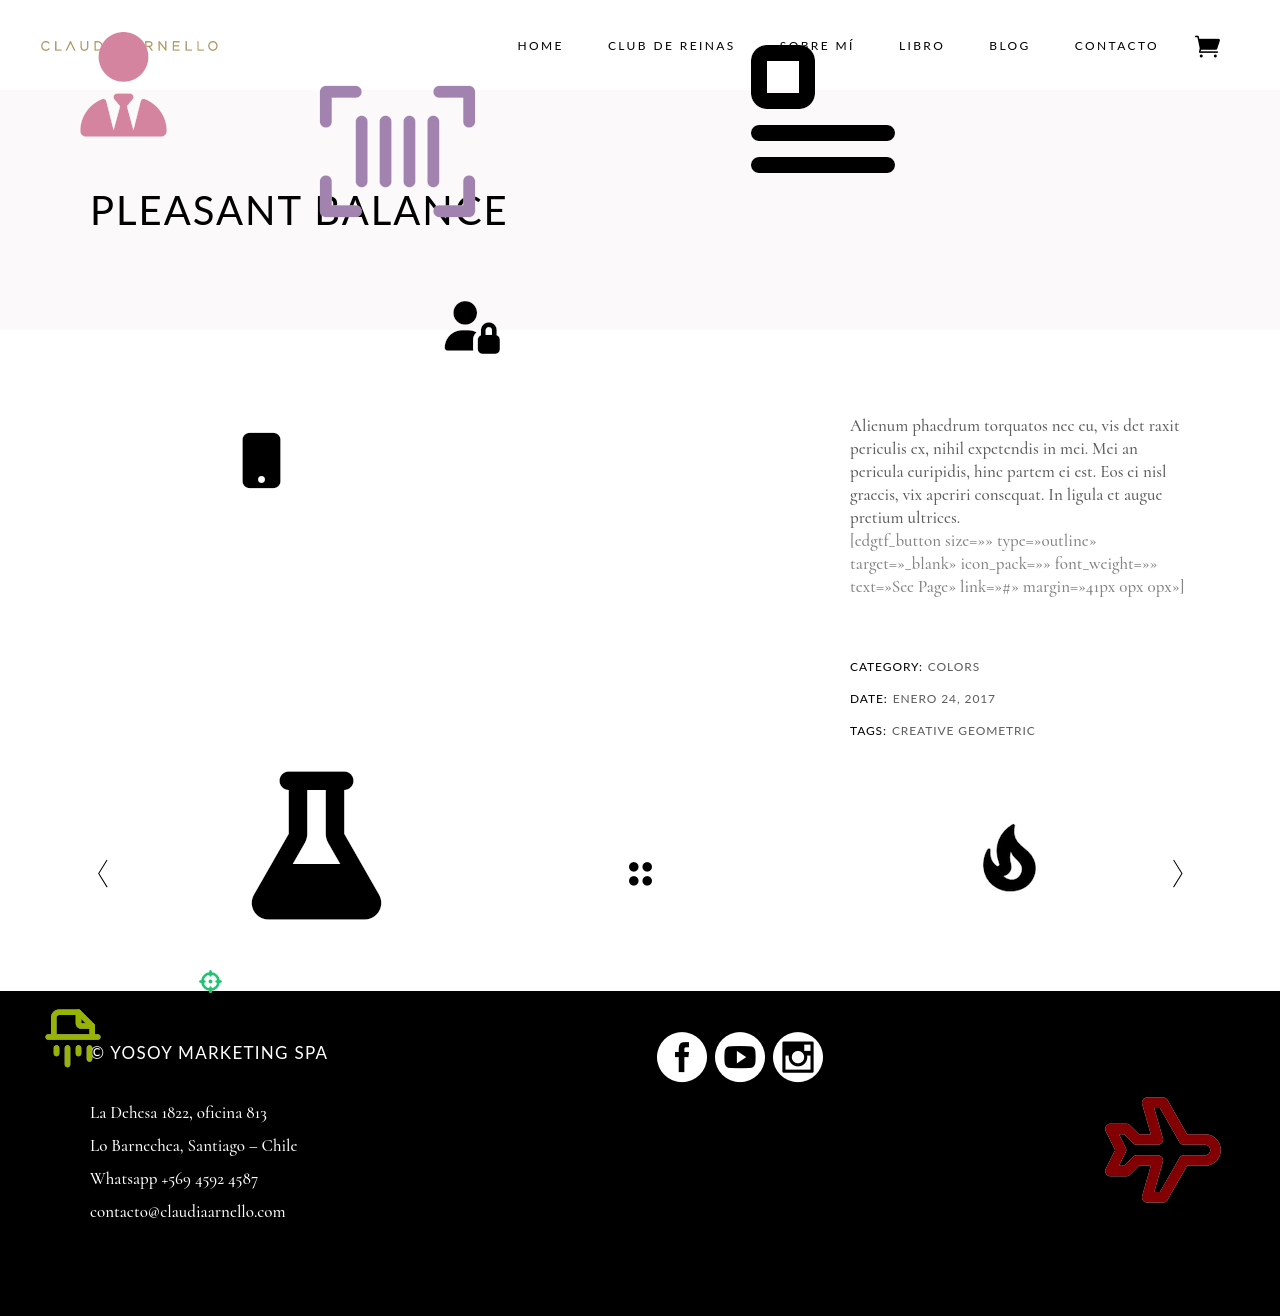 Image resolution: width=1280 pixels, height=1316 pixels. I want to click on lock or secure a user account, so click(471, 325).